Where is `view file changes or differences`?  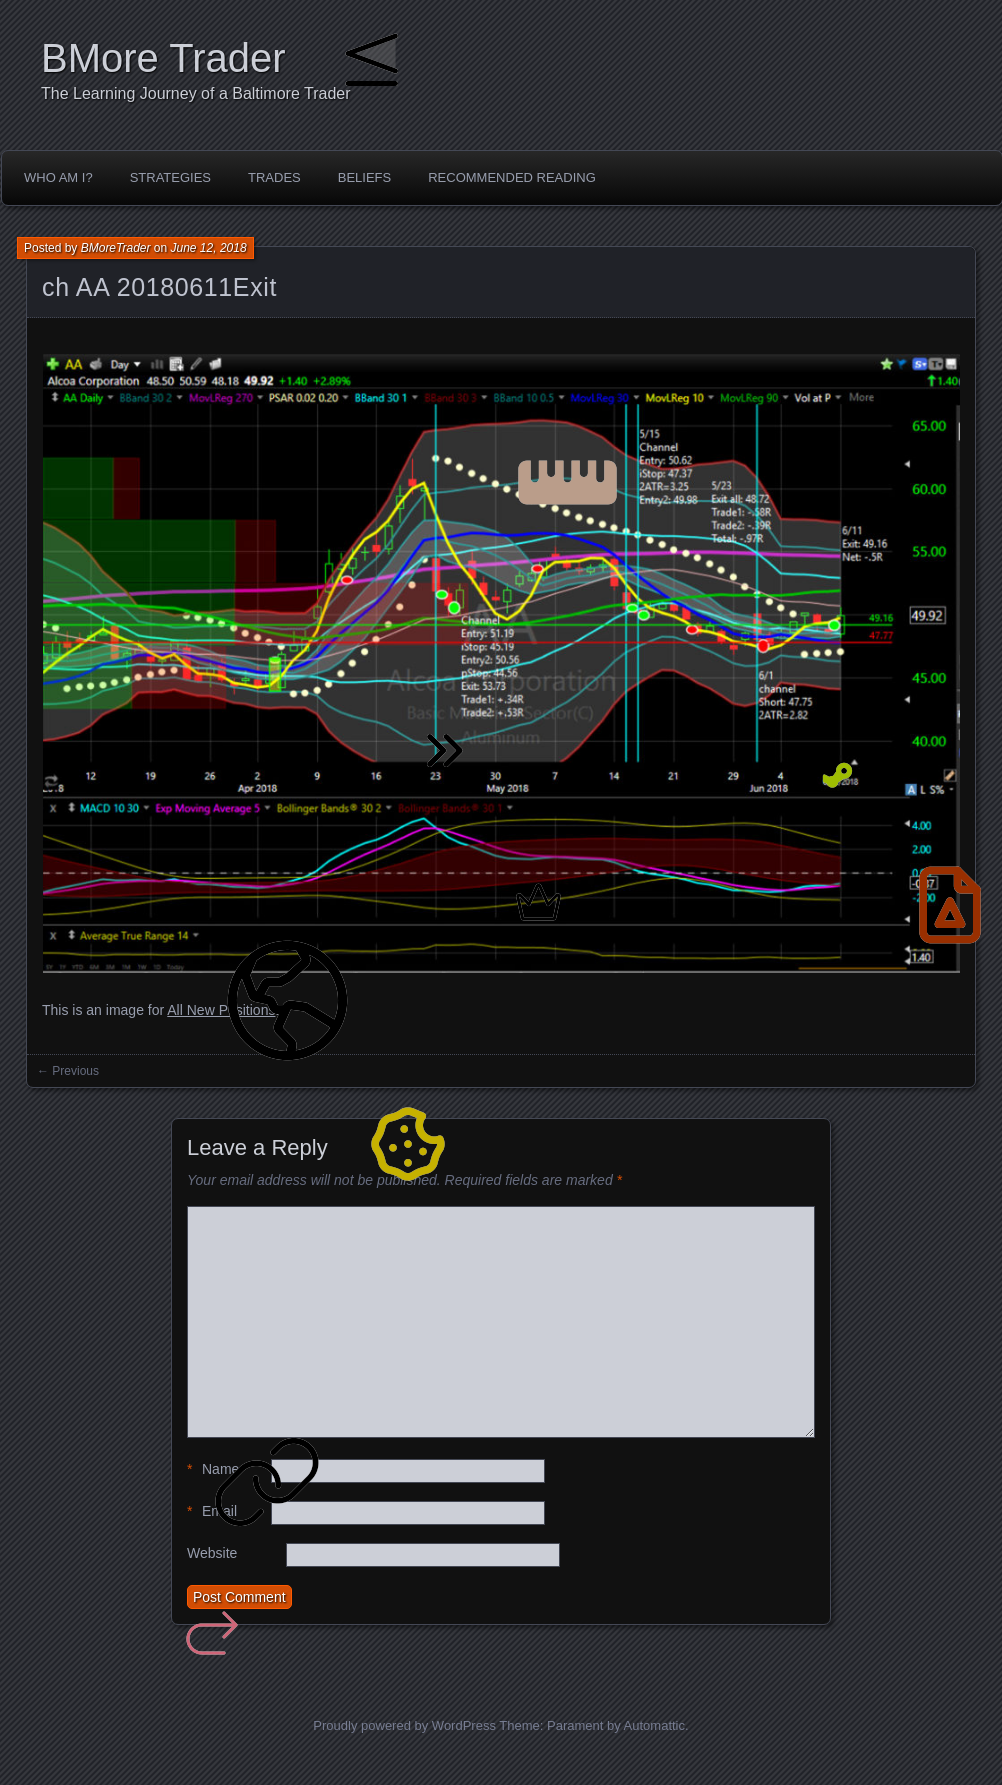 view file changes or differences is located at coordinates (950, 905).